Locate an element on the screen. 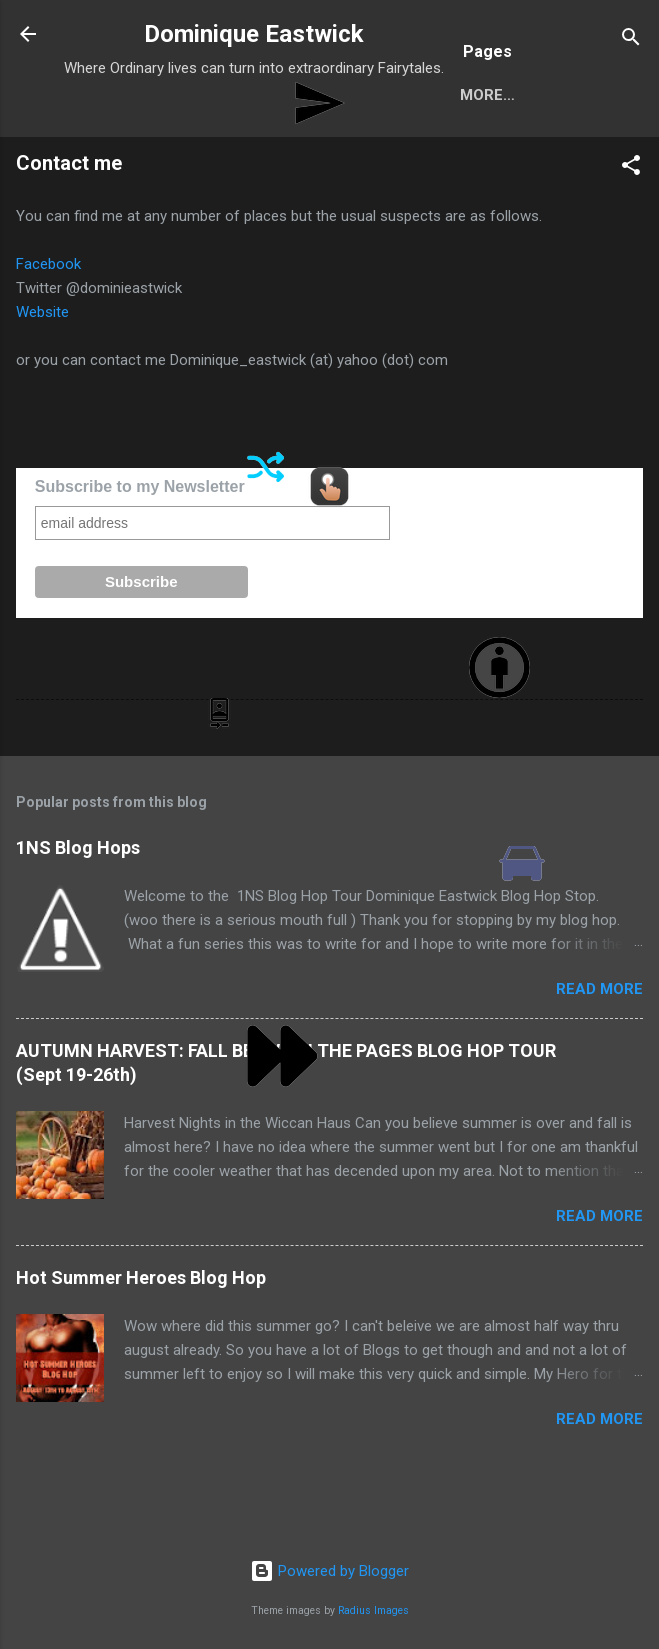  view attribution or credits information is located at coordinates (499, 667).